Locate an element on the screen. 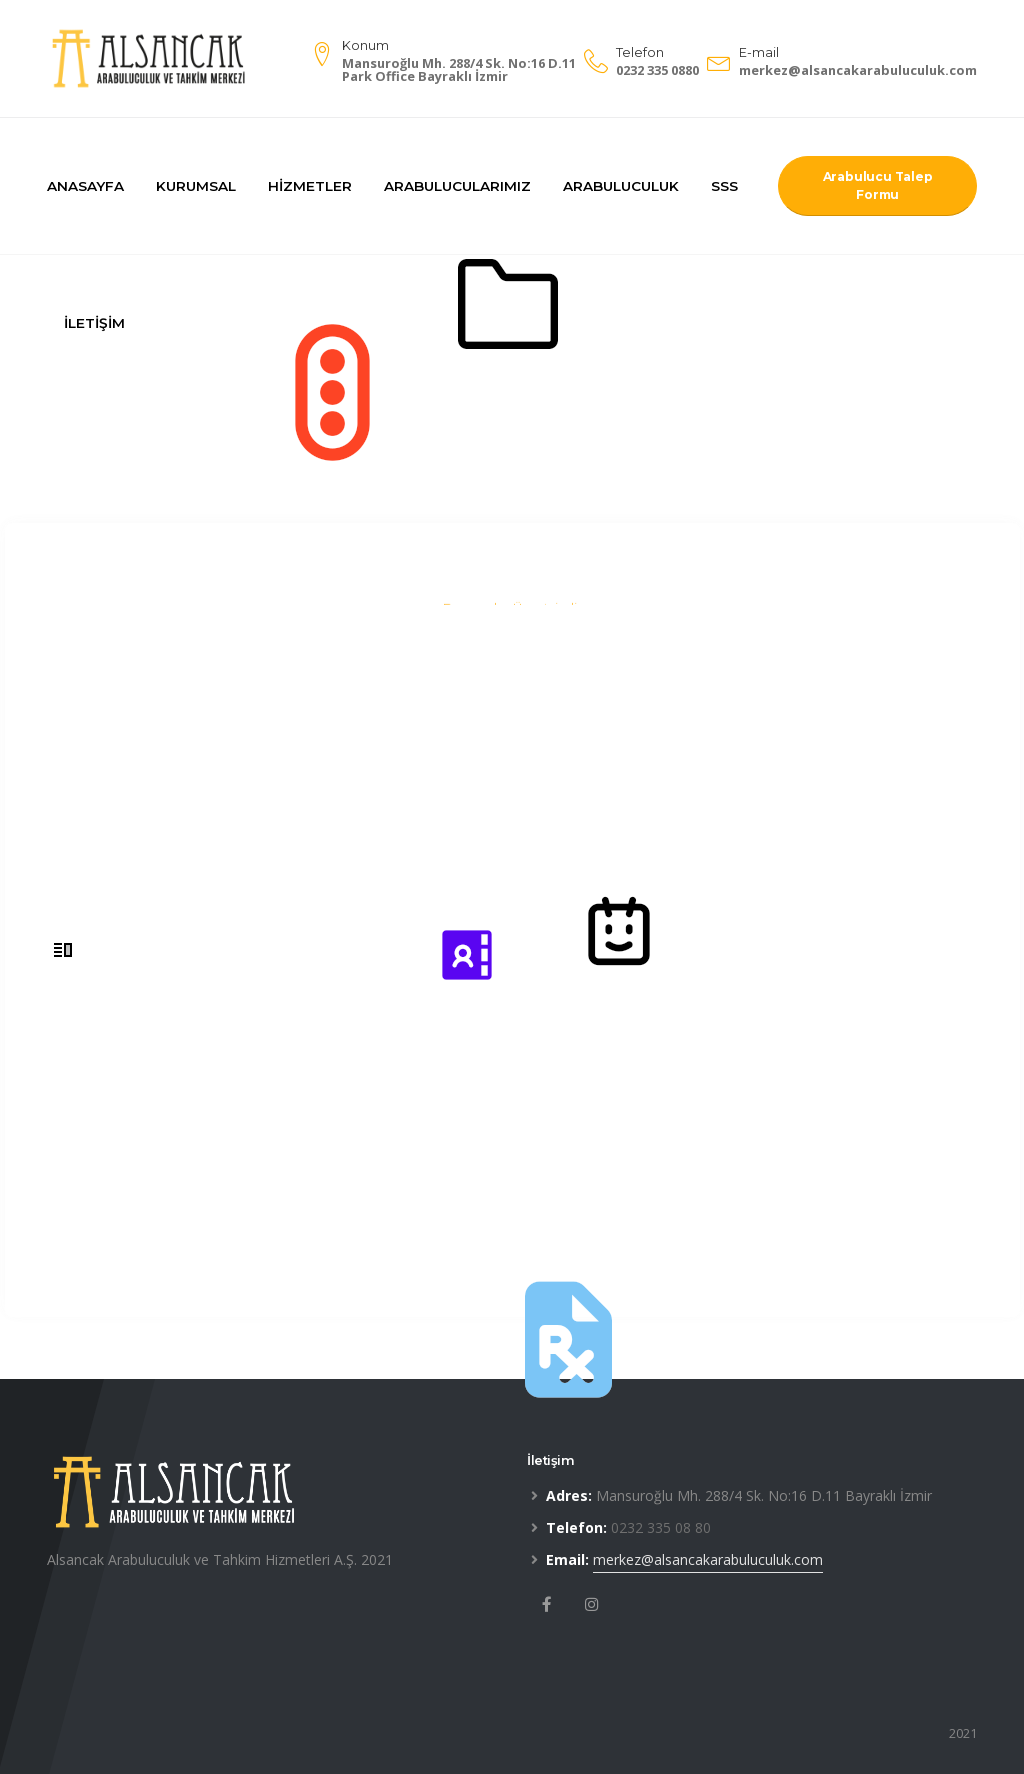  split view into vertical panels is located at coordinates (63, 950).